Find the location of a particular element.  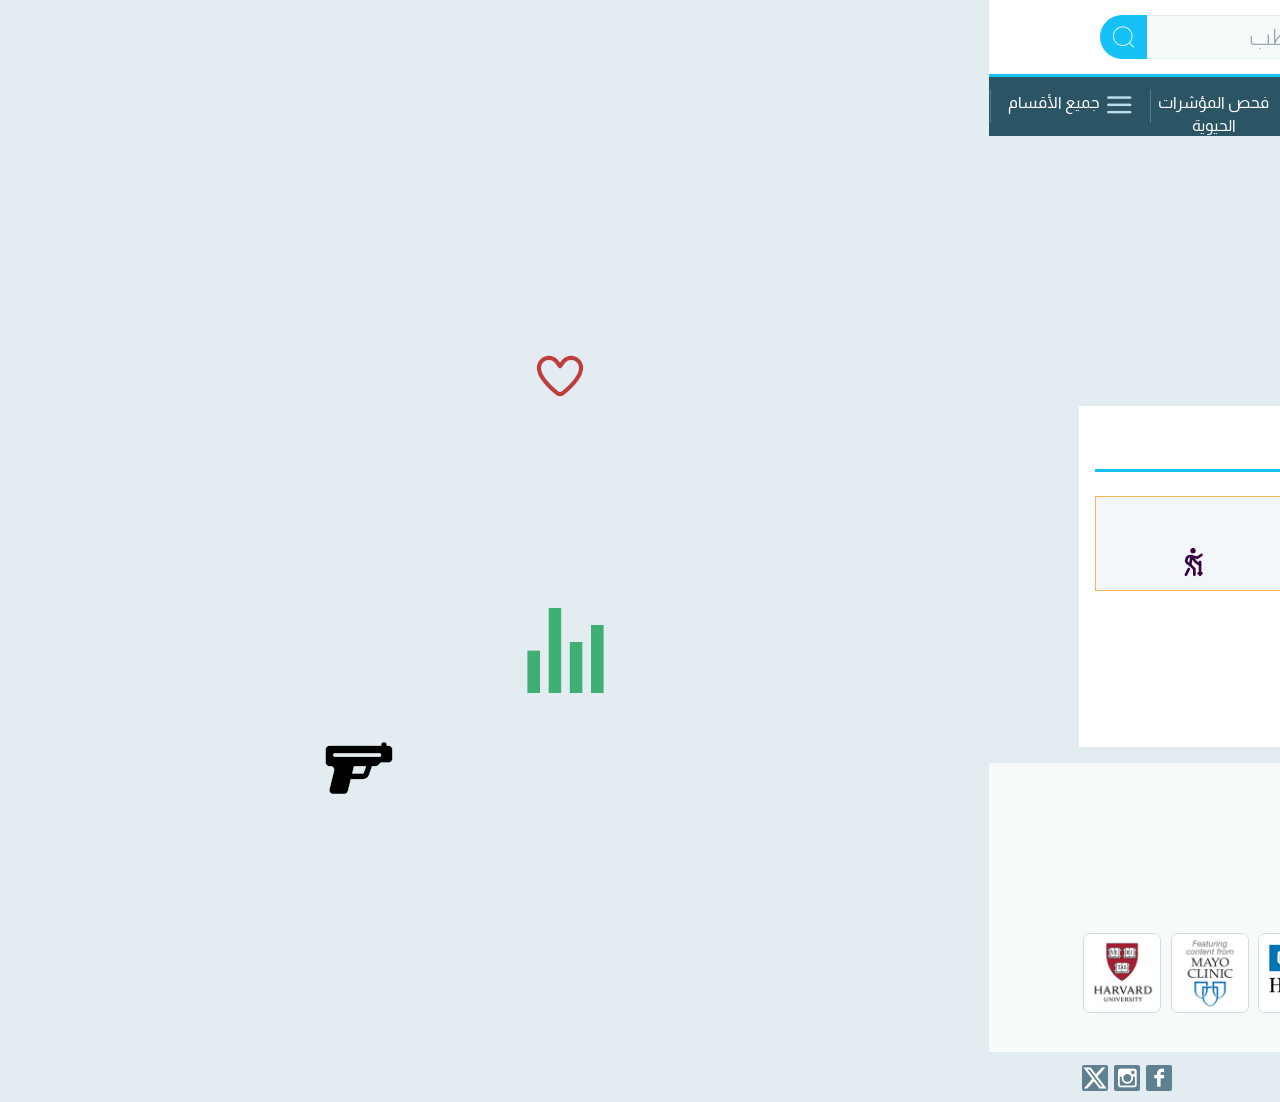

view analytics or statistics is located at coordinates (565, 650).